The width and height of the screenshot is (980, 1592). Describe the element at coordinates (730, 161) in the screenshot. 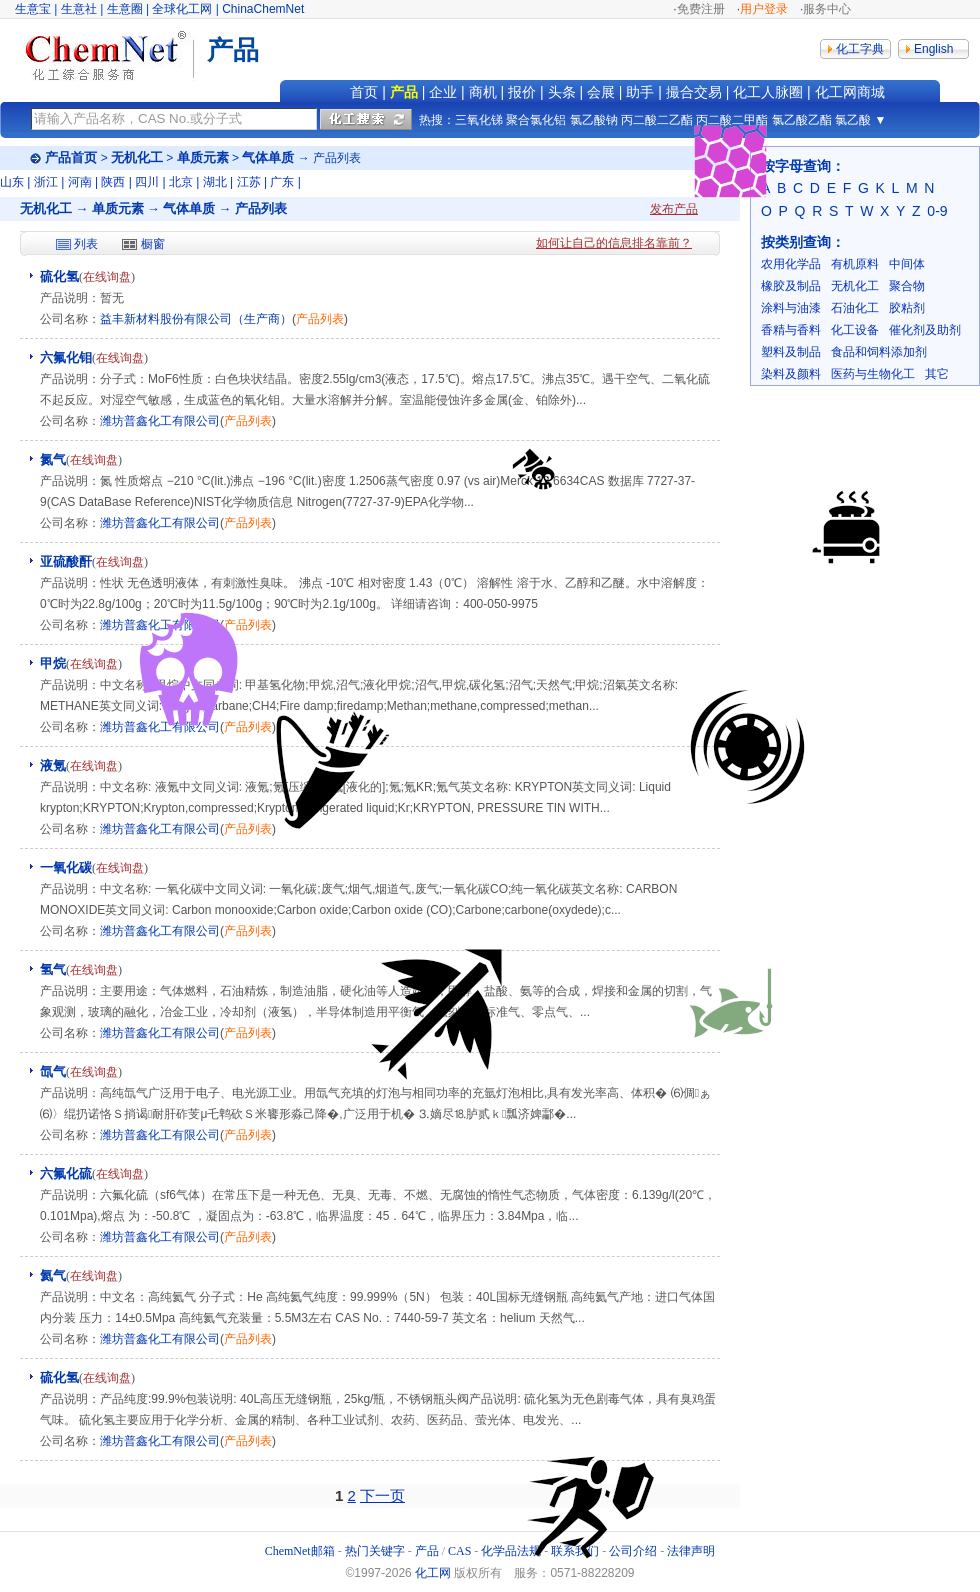

I see `view hexagonal grid or tile map` at that location.